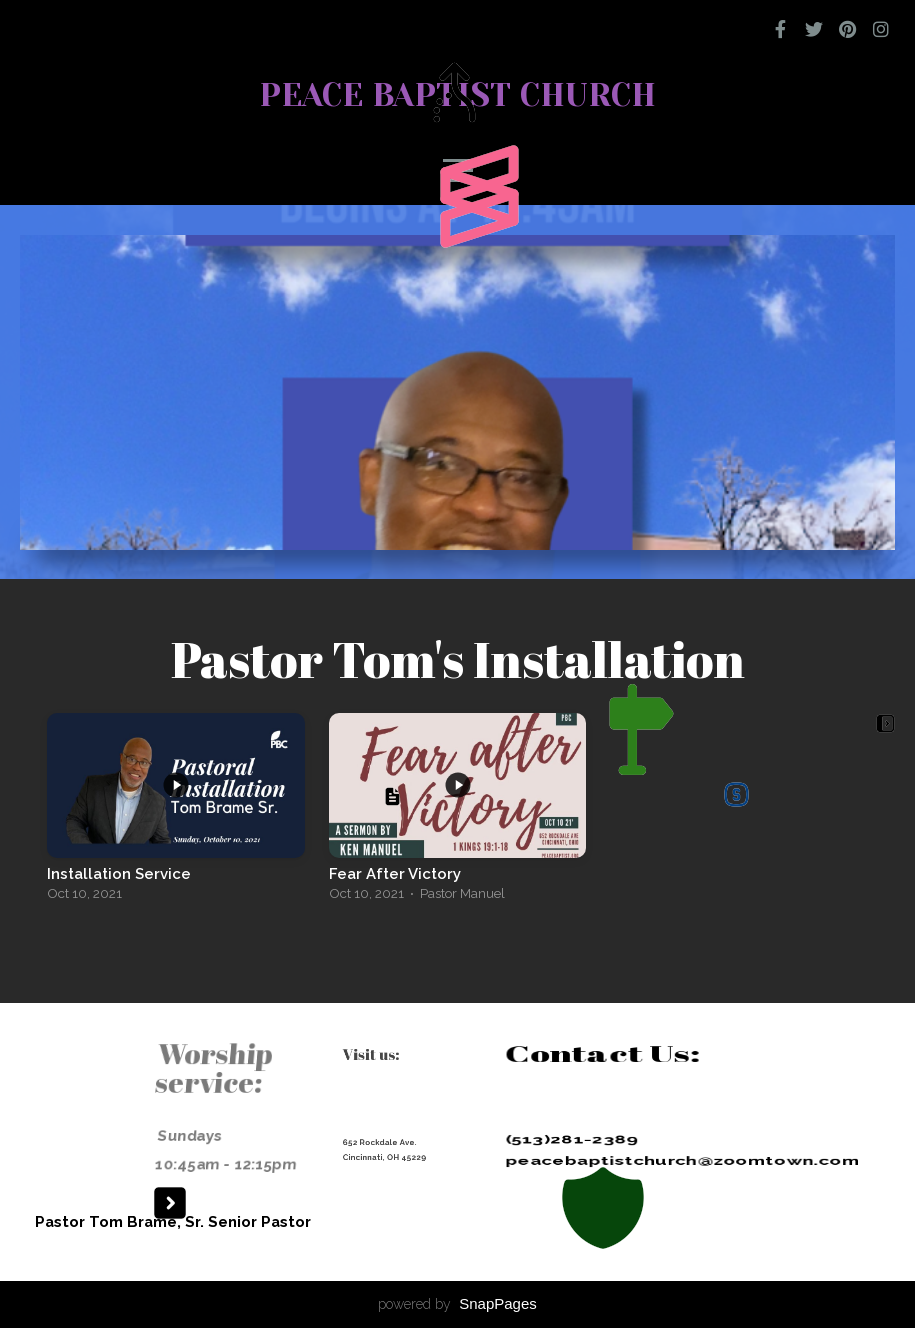  Describe the element at coordinates (736, 794) in the screenshot. I see `indicates a shortcut or saved item` at that location.